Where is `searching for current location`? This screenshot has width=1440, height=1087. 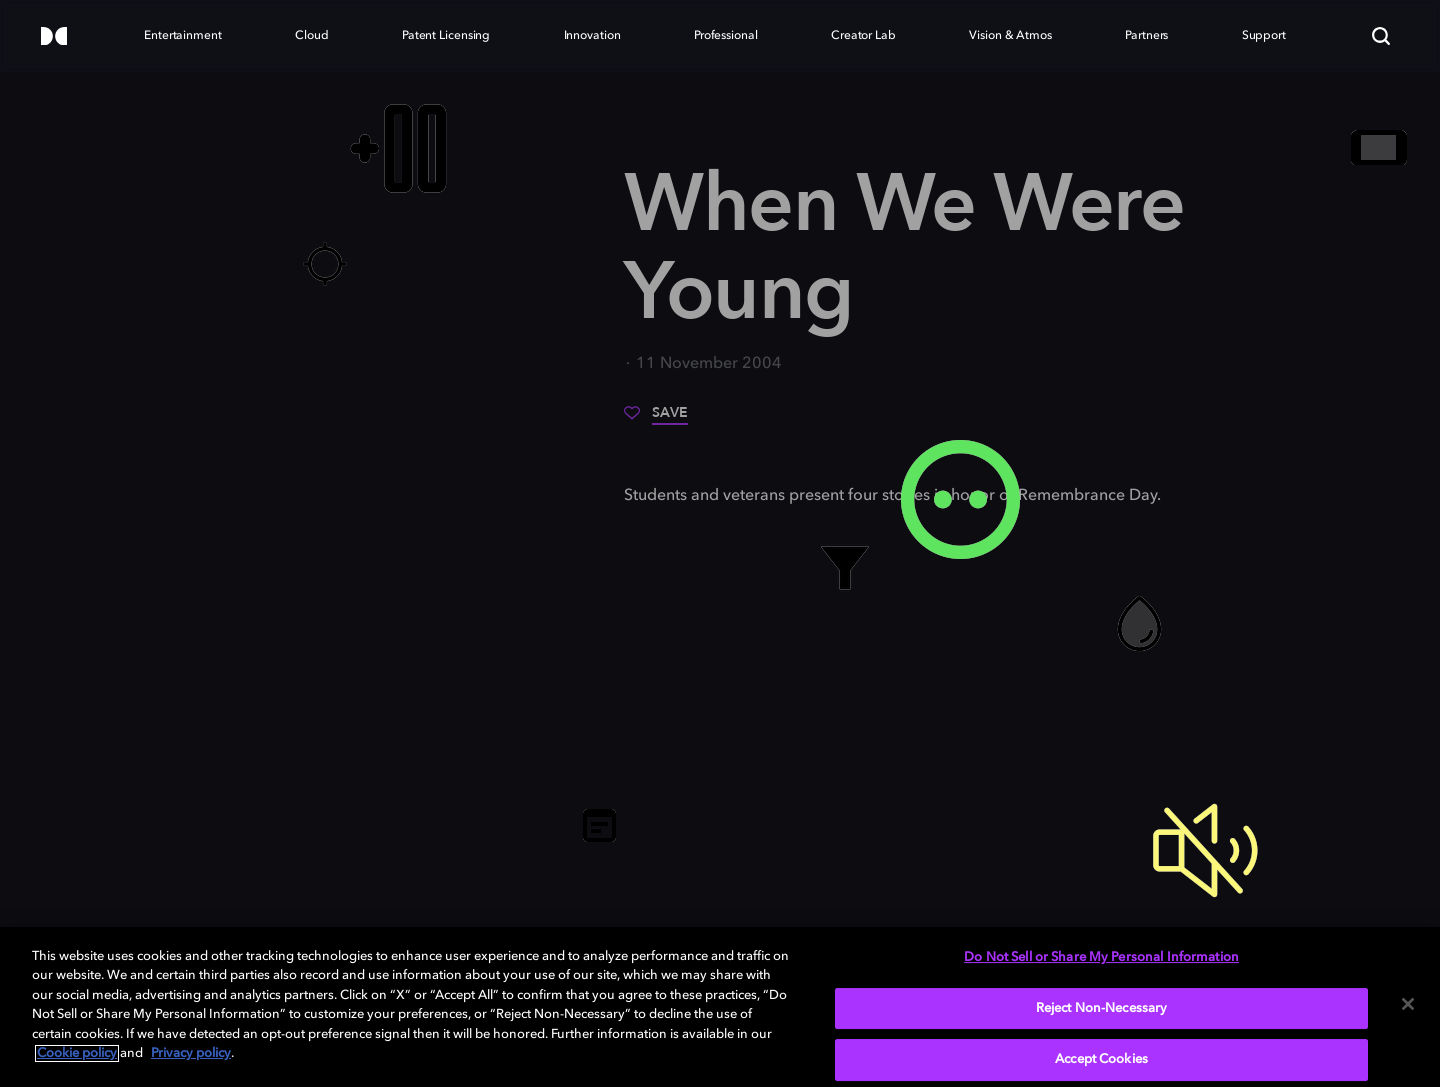 searching for current location is located at coordinates (325, 264).